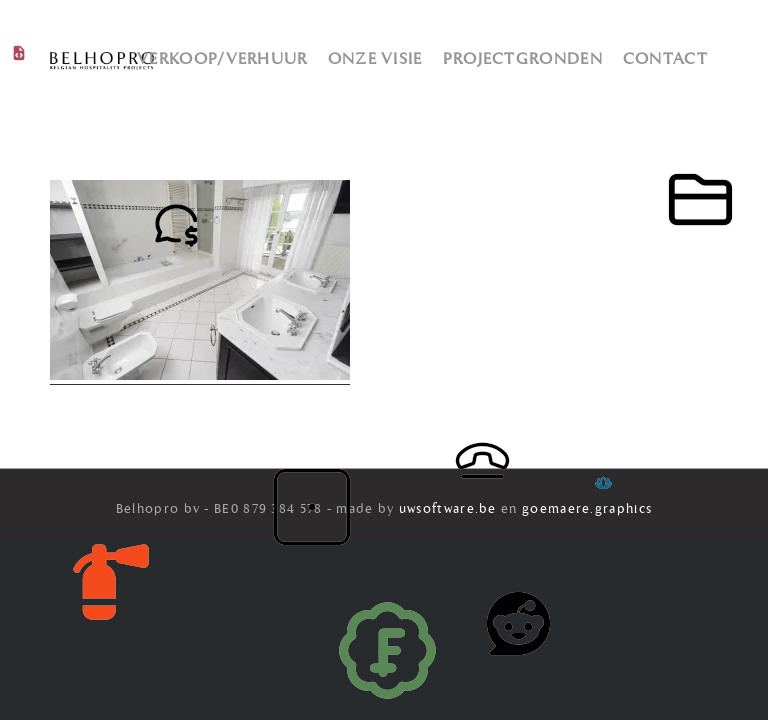 This screenshot has height=720, width=768. Describe the element at coordinates (700, 201) in the screenshot. I see `access a folder or directory` at that location.